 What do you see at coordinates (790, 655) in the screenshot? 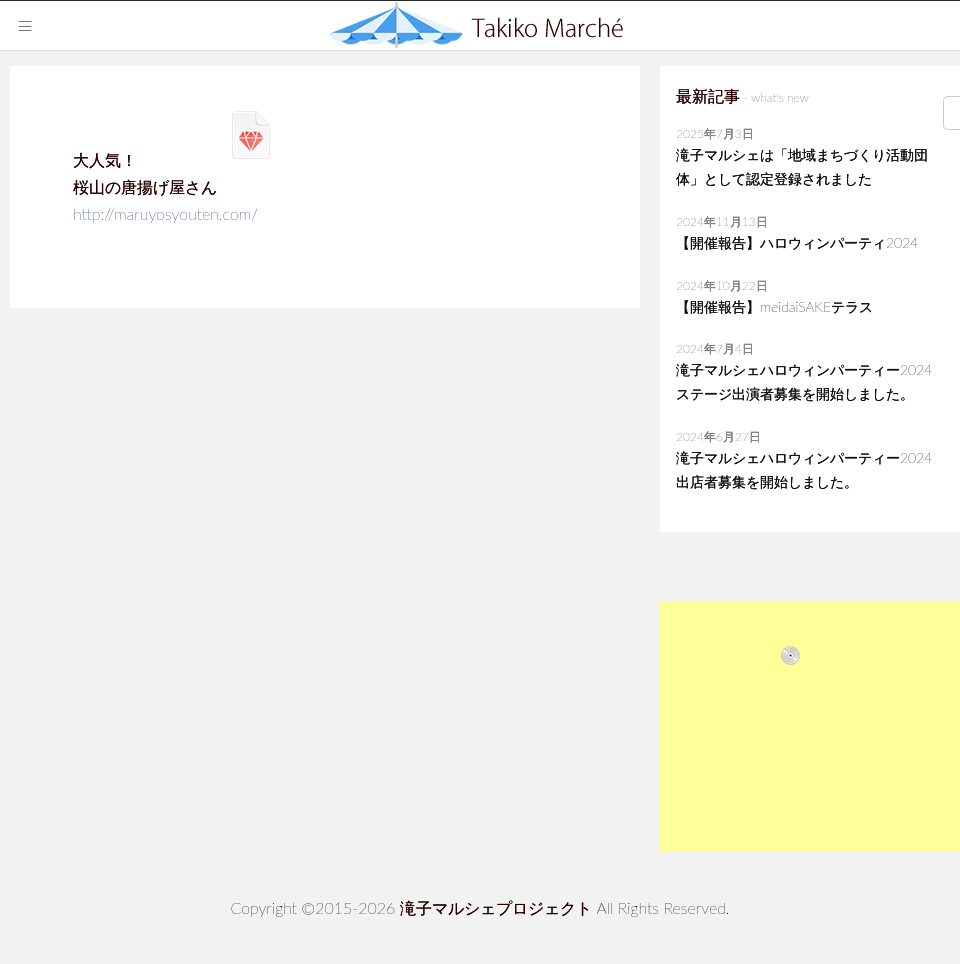
I see `indicates a blu-ray disc drive or media` at bounding box center [790, 655].